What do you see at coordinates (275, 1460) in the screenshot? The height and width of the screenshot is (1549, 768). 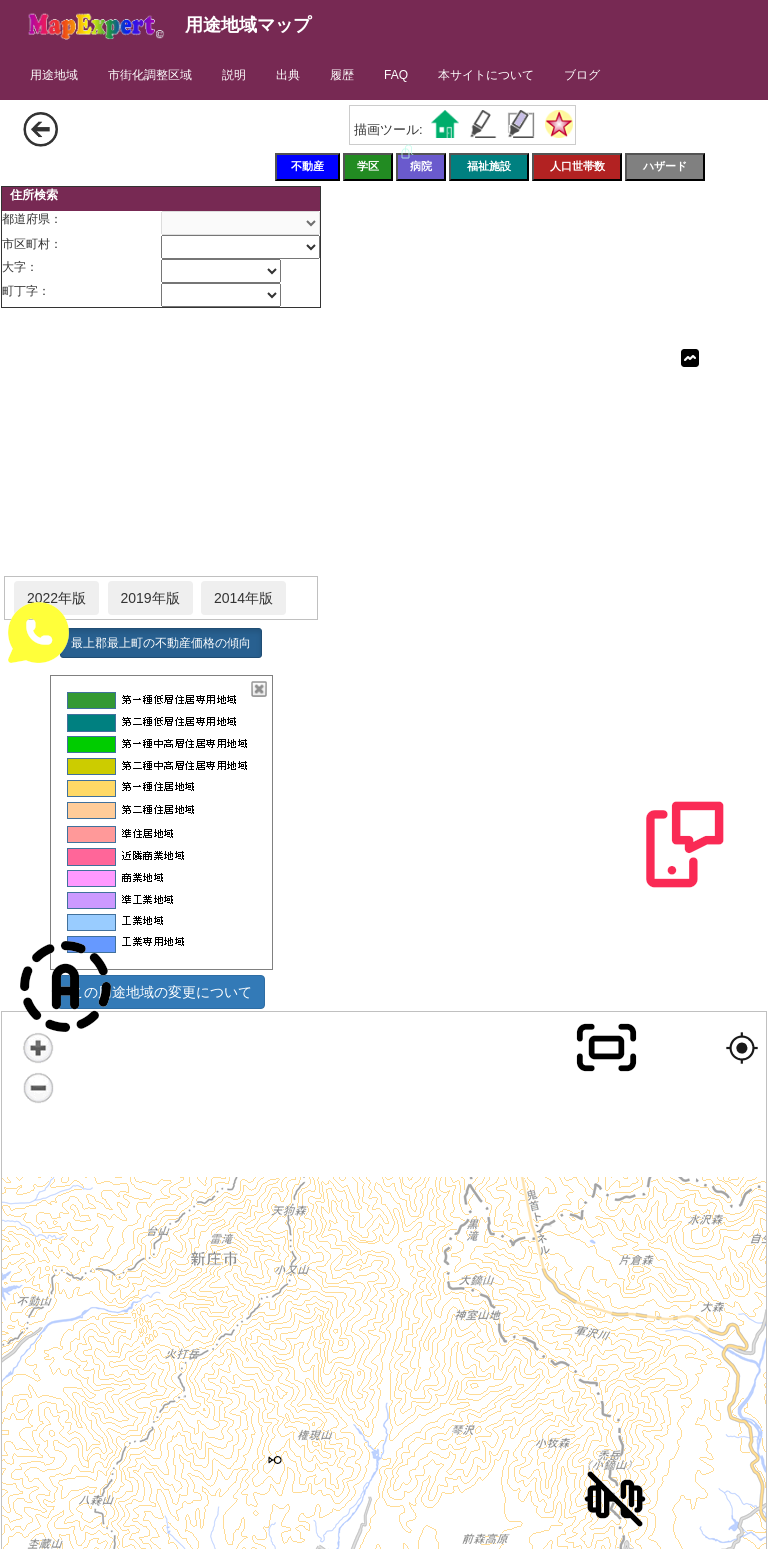 I see `select third gender or non-binary option` at bounding box center [275, 1460].